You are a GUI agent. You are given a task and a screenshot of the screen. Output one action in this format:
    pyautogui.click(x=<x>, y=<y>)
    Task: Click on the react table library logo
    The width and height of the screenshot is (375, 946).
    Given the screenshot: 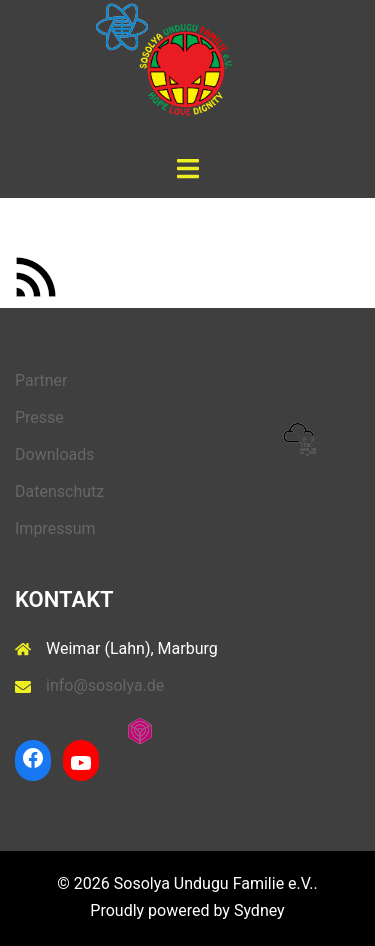 What is the action you would take?
    pyautogui.click(x=122, y=27)
    